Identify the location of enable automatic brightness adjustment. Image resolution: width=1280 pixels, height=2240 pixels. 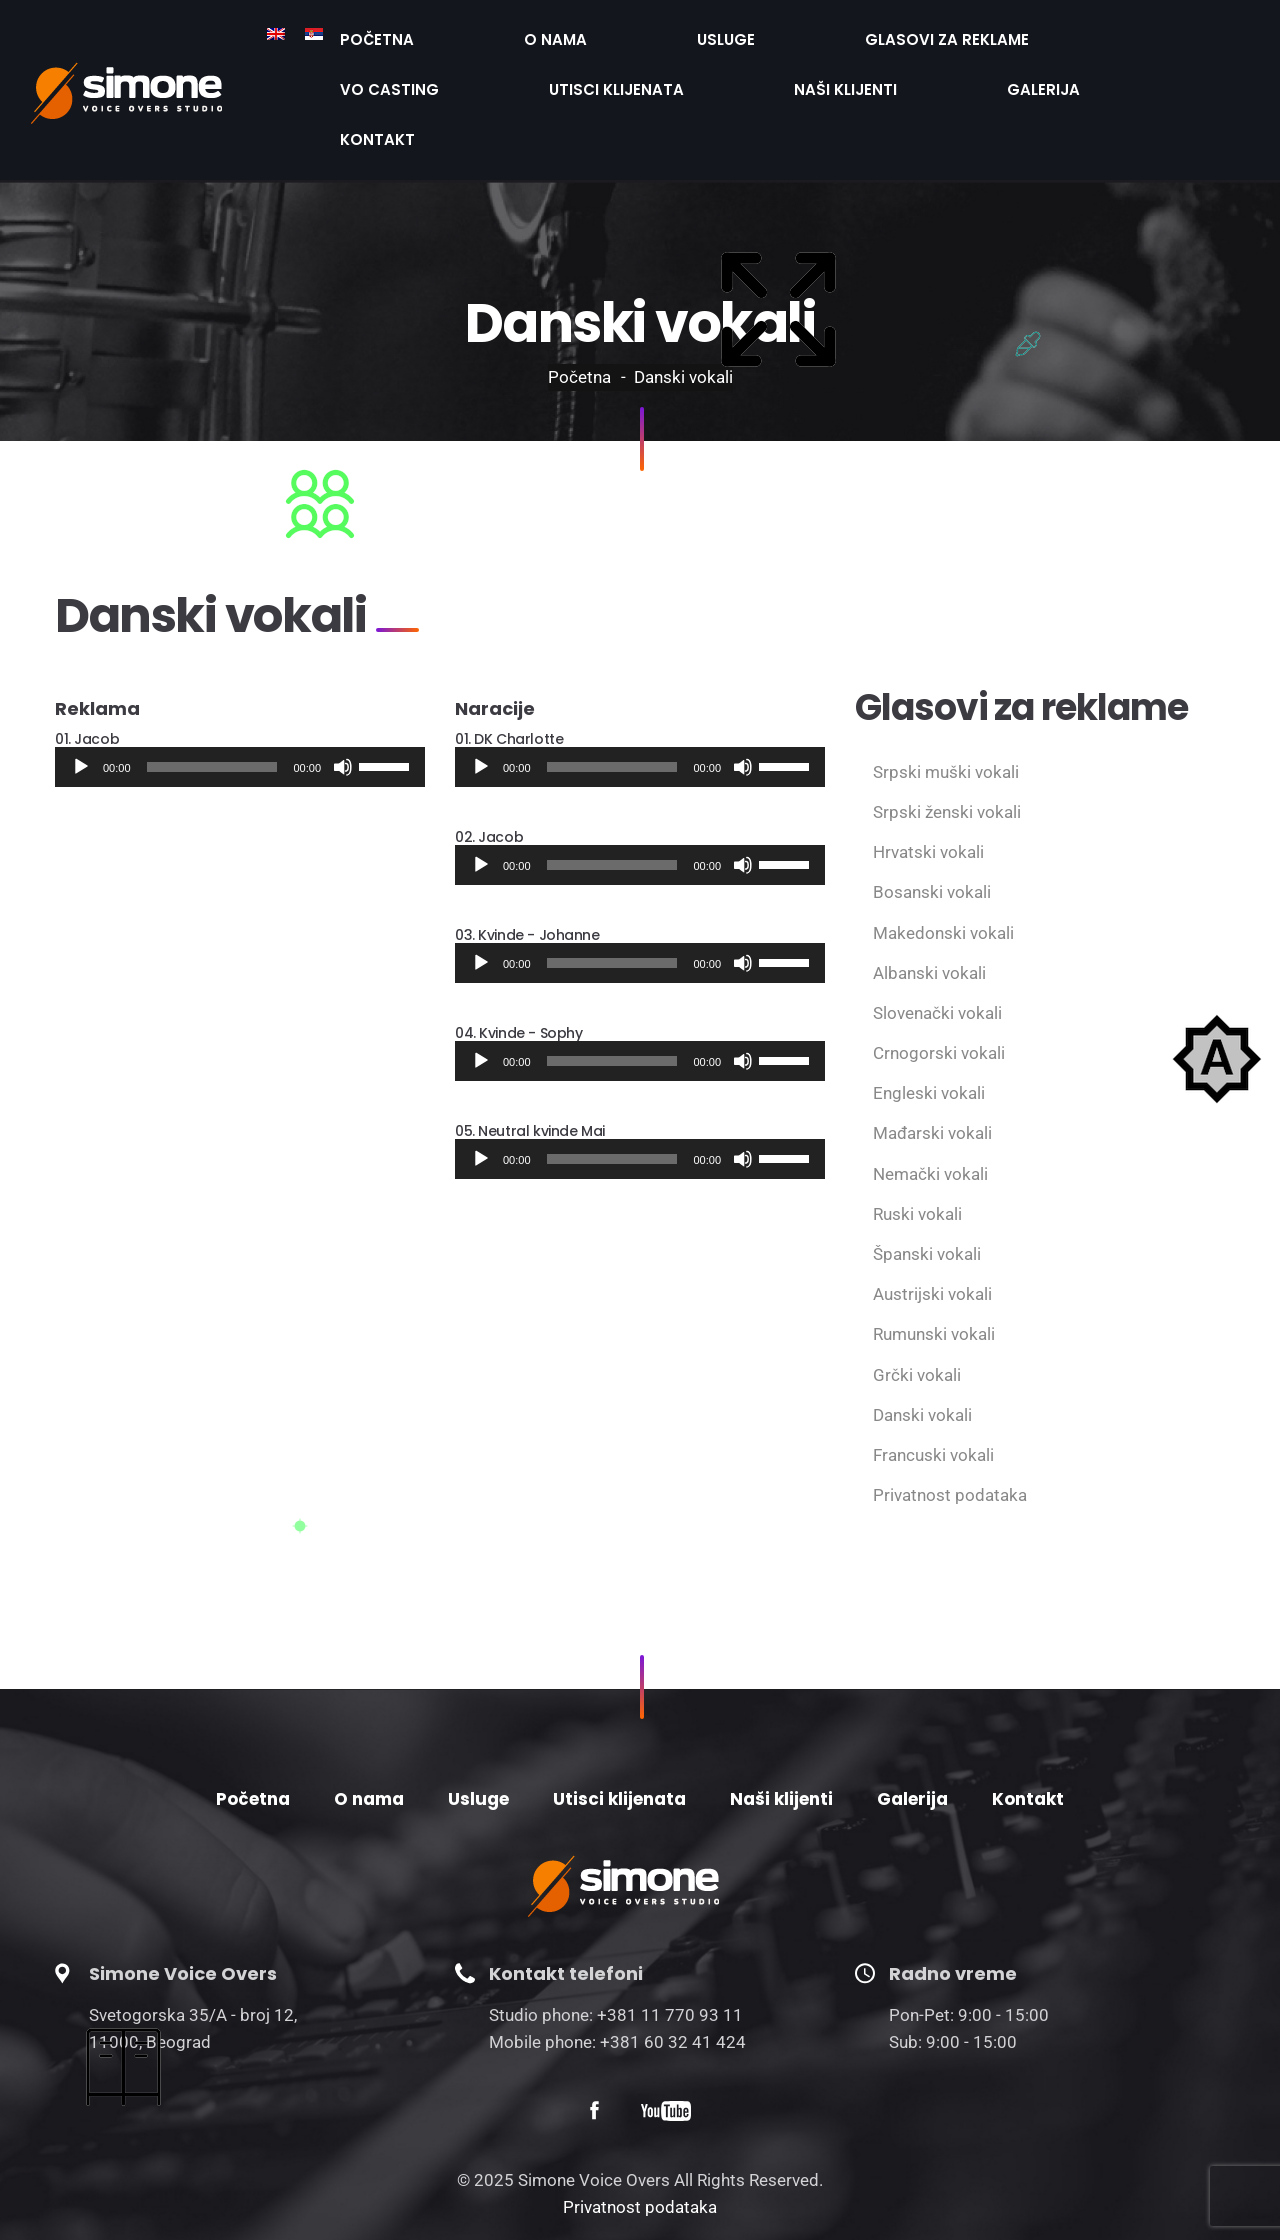
(1217, 1059).